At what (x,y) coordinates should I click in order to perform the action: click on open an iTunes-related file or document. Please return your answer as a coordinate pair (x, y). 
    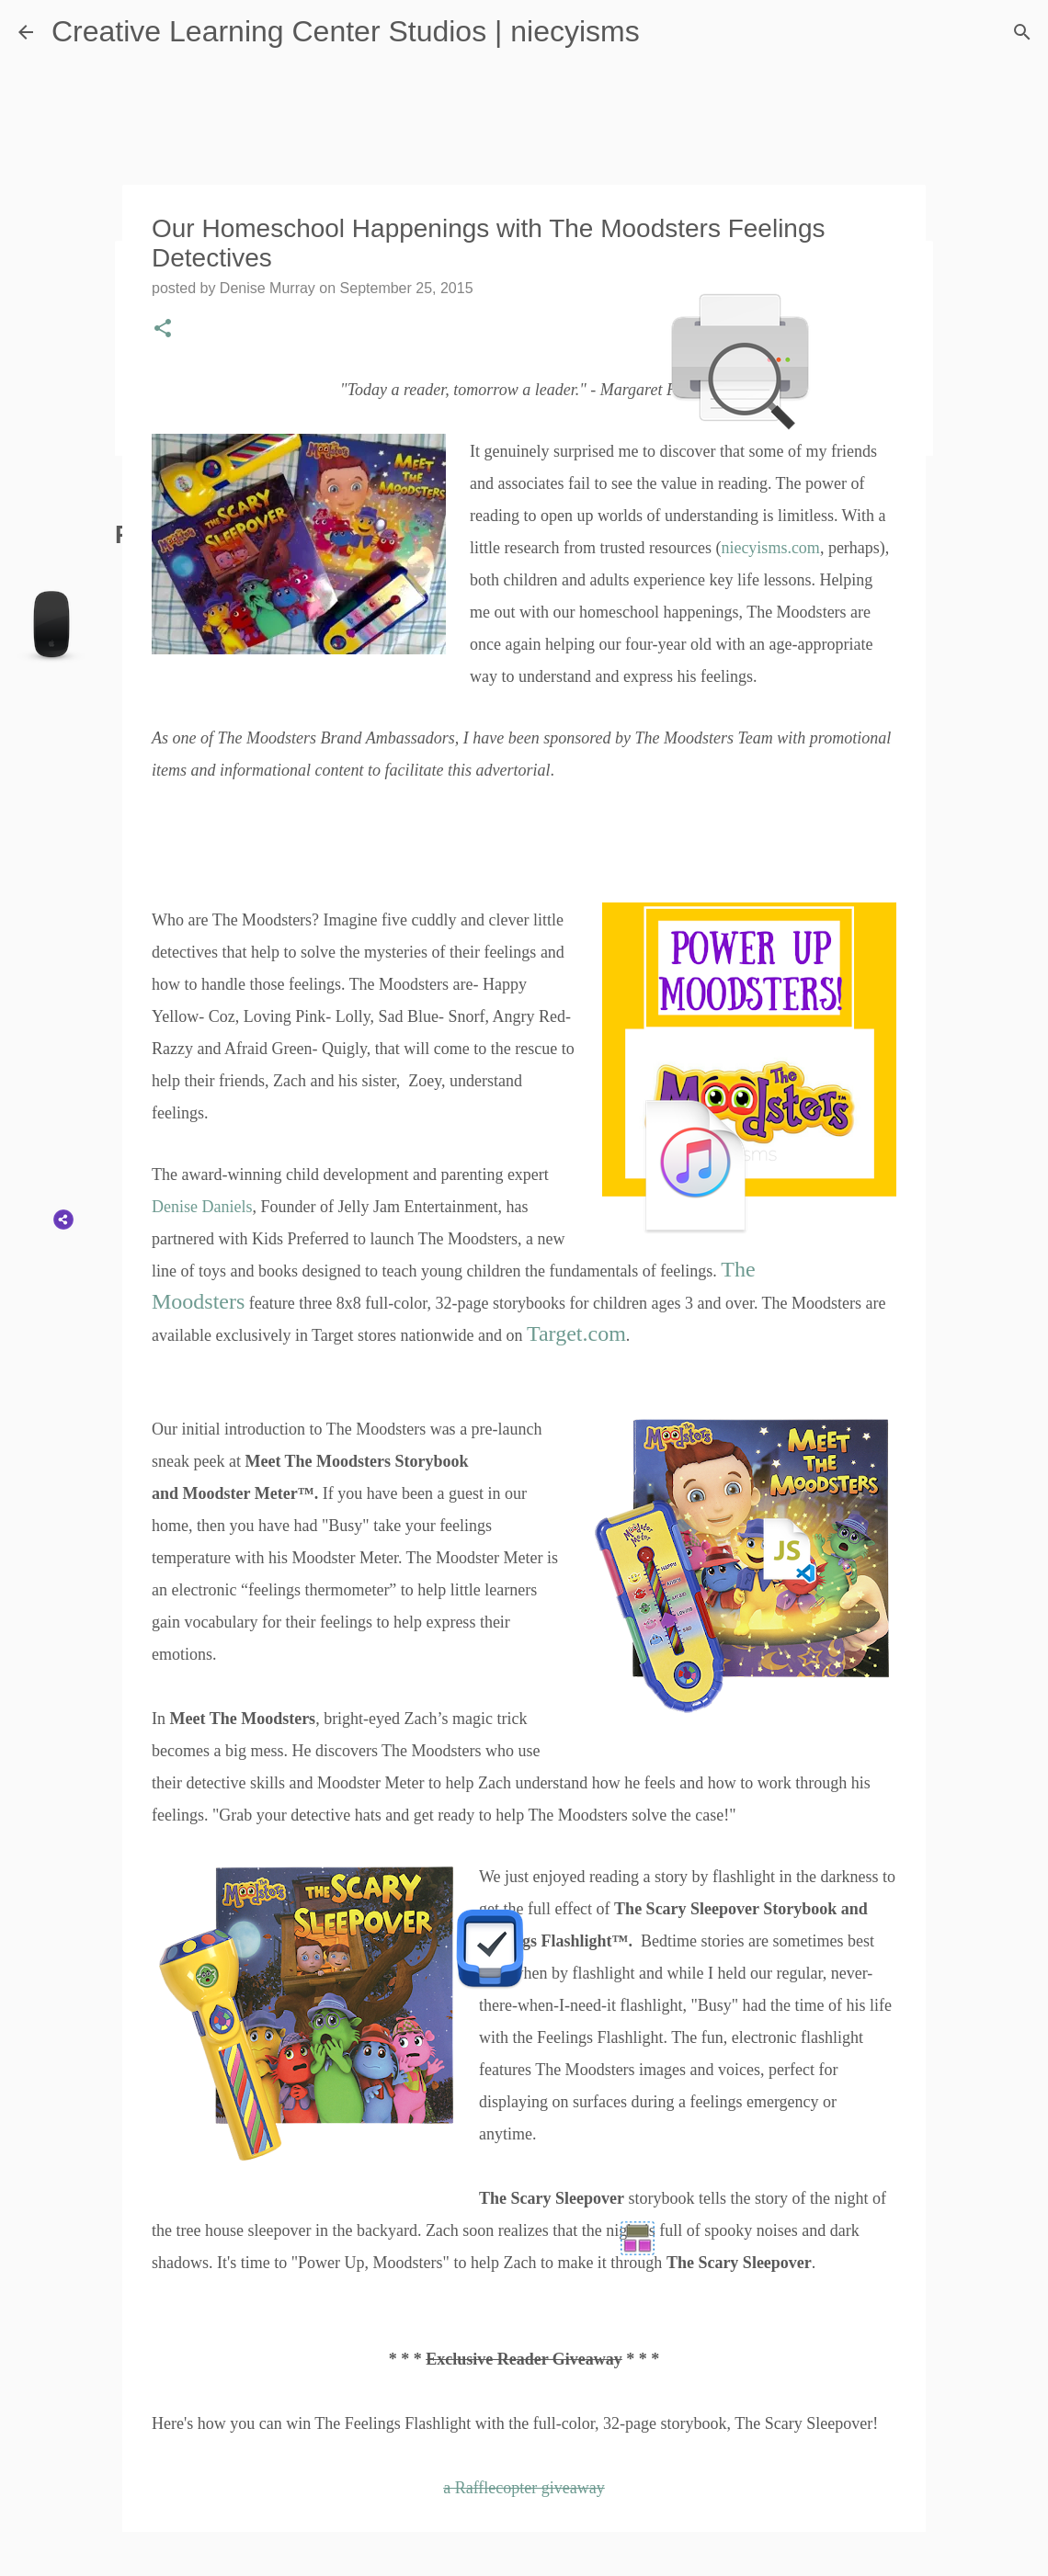
    Looking at the image, I should click on (695, 1168).